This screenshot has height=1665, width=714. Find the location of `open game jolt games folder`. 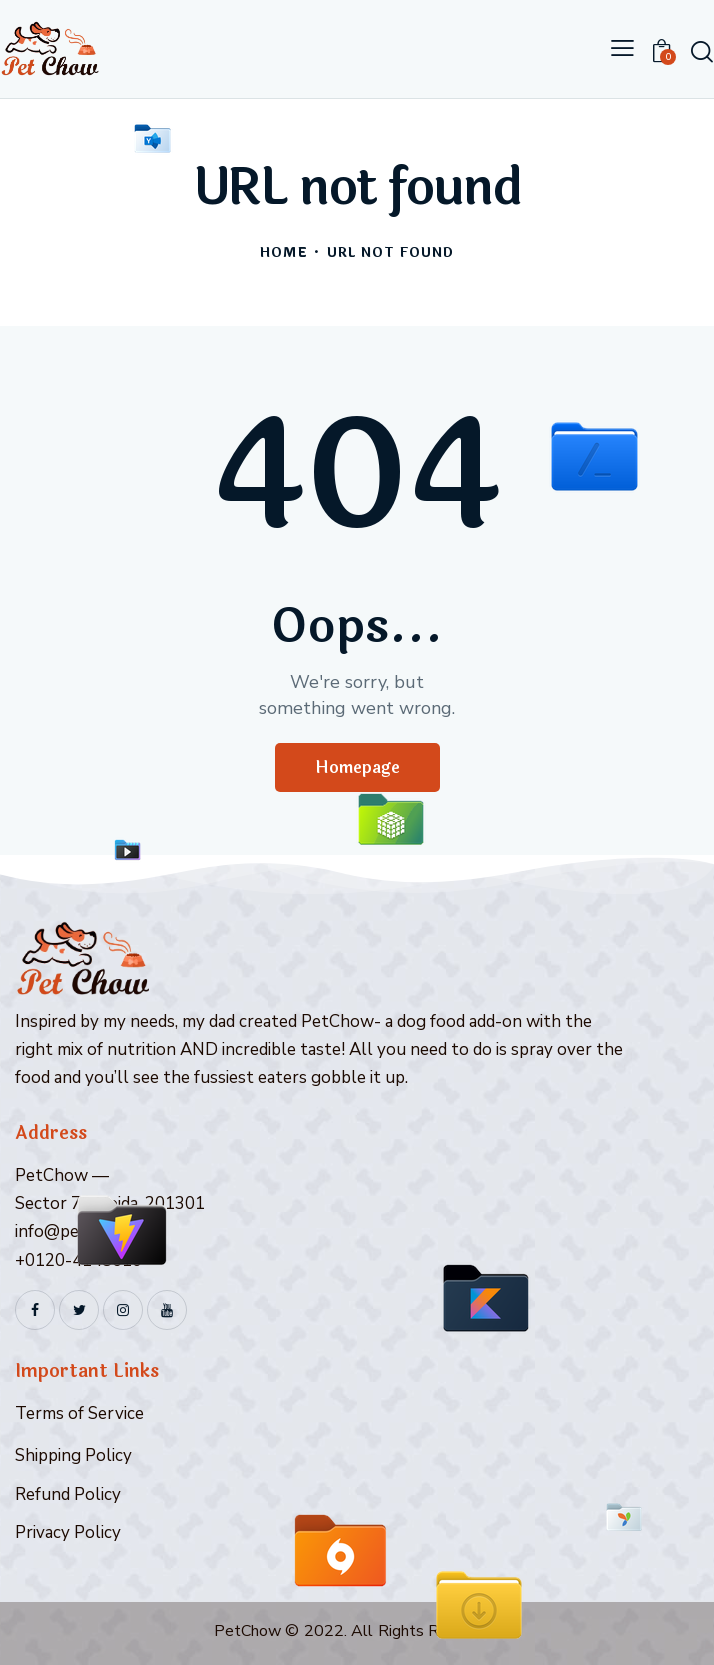

open game jolt games folder is located at coordinates (391, 821).